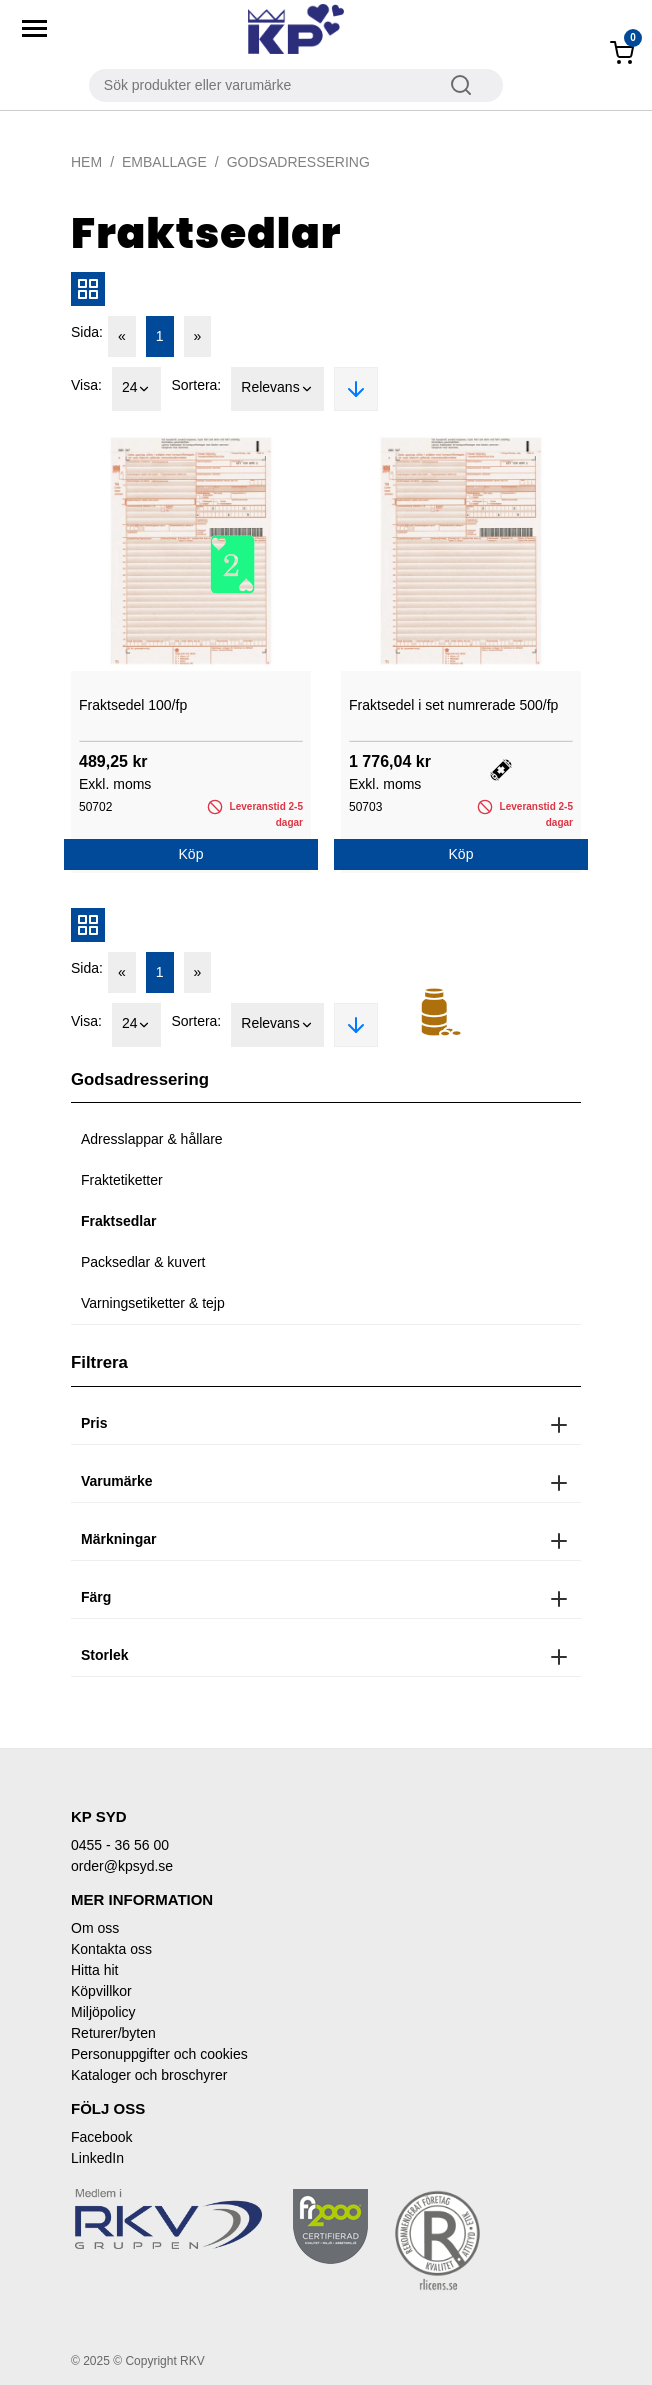 This screenshot has height=2385, width=652. I want to click on two of hearts playing card, so click(232, 564).